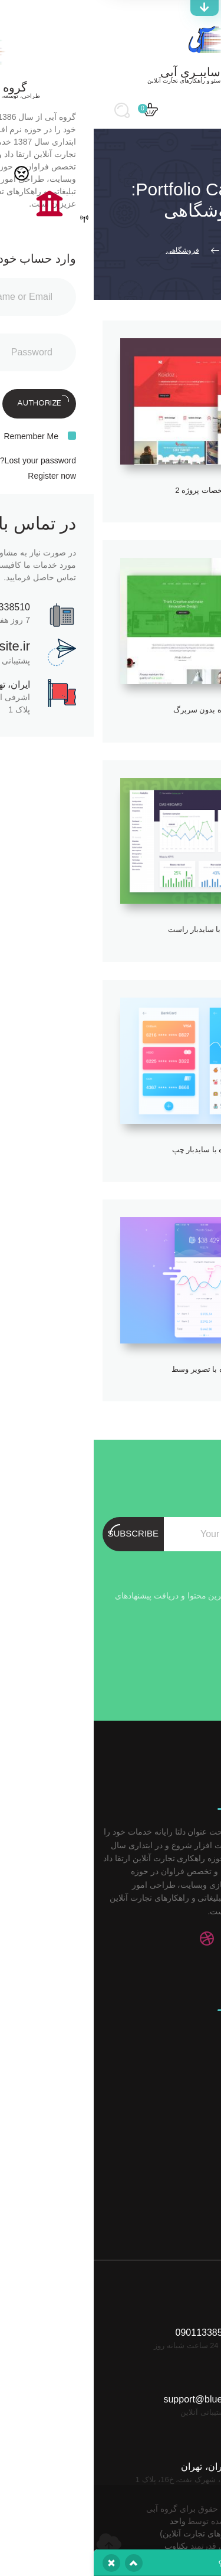 Image resolution: width=221 pixels, height=2576 pixels. What do you see at coordinates (21, 173) in the screenshot?
I see `express anger or frustration in a reaction` at bounding box center [21, 173].